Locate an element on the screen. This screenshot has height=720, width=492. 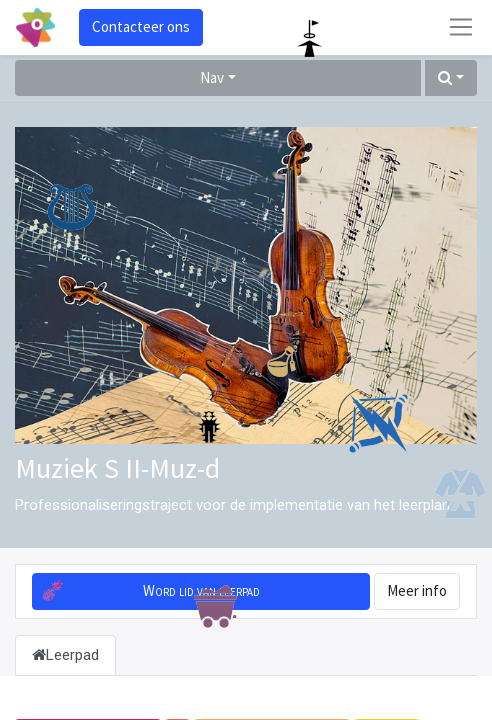
select traditional Japanese clothing item is located at coordinates (460, 493).